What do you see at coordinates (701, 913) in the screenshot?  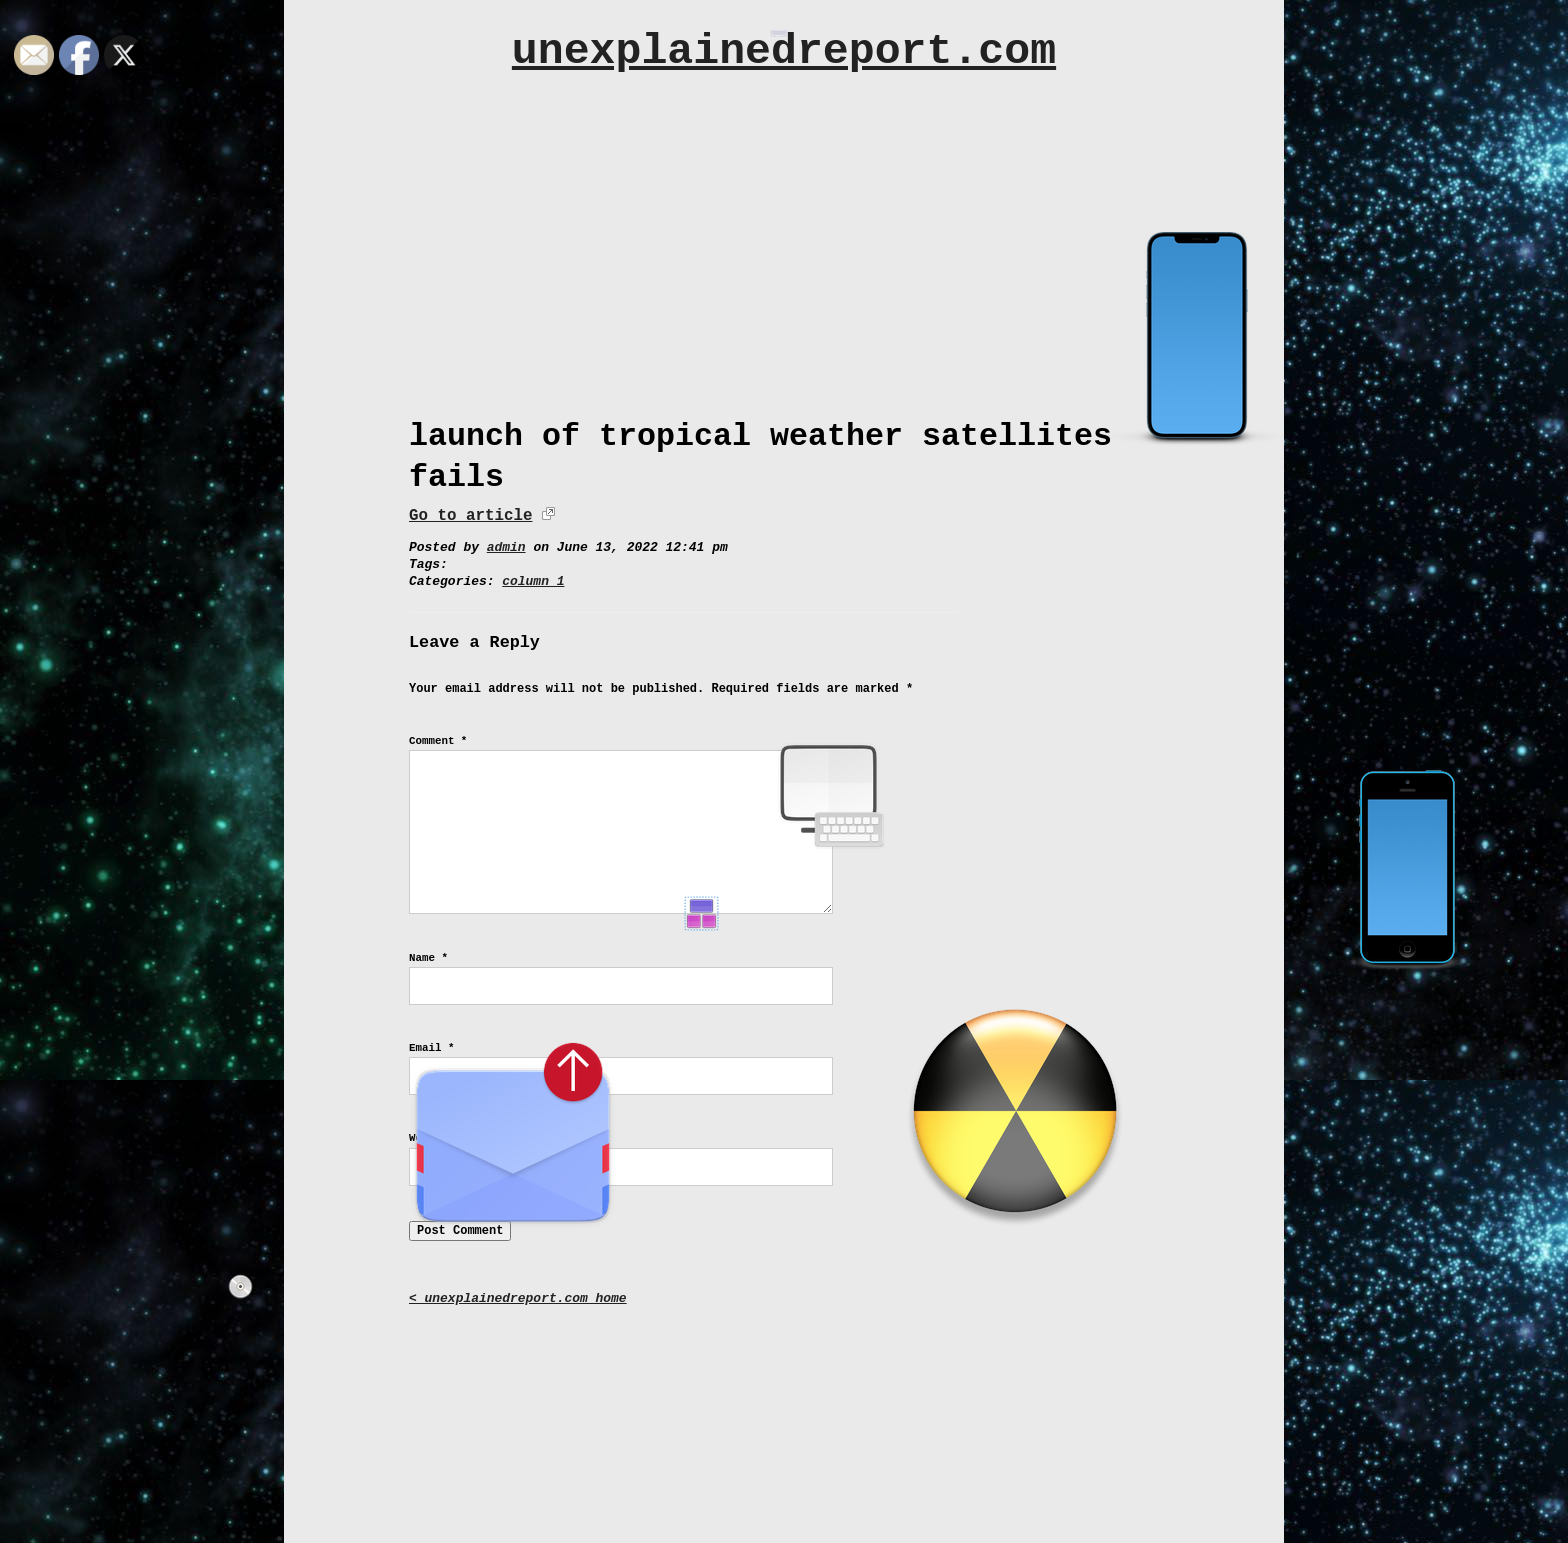 I see `select all items in the current view` at bounding box center [701, 913].